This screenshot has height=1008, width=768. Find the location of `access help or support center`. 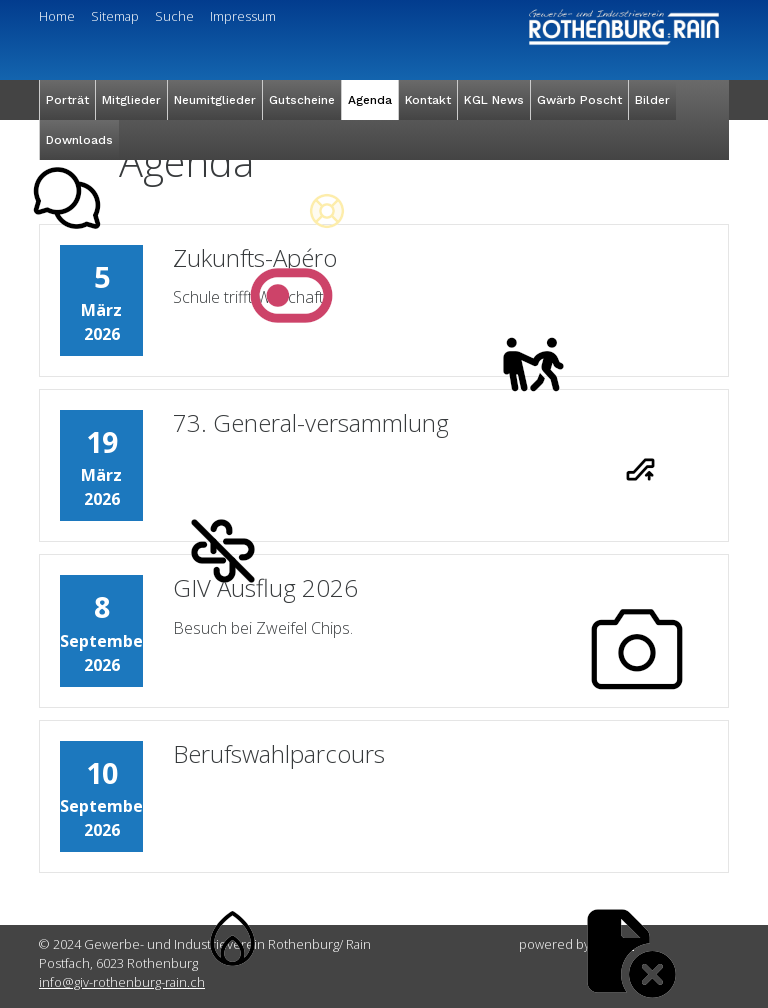

access help or support center is located at coordinates (327, 211).